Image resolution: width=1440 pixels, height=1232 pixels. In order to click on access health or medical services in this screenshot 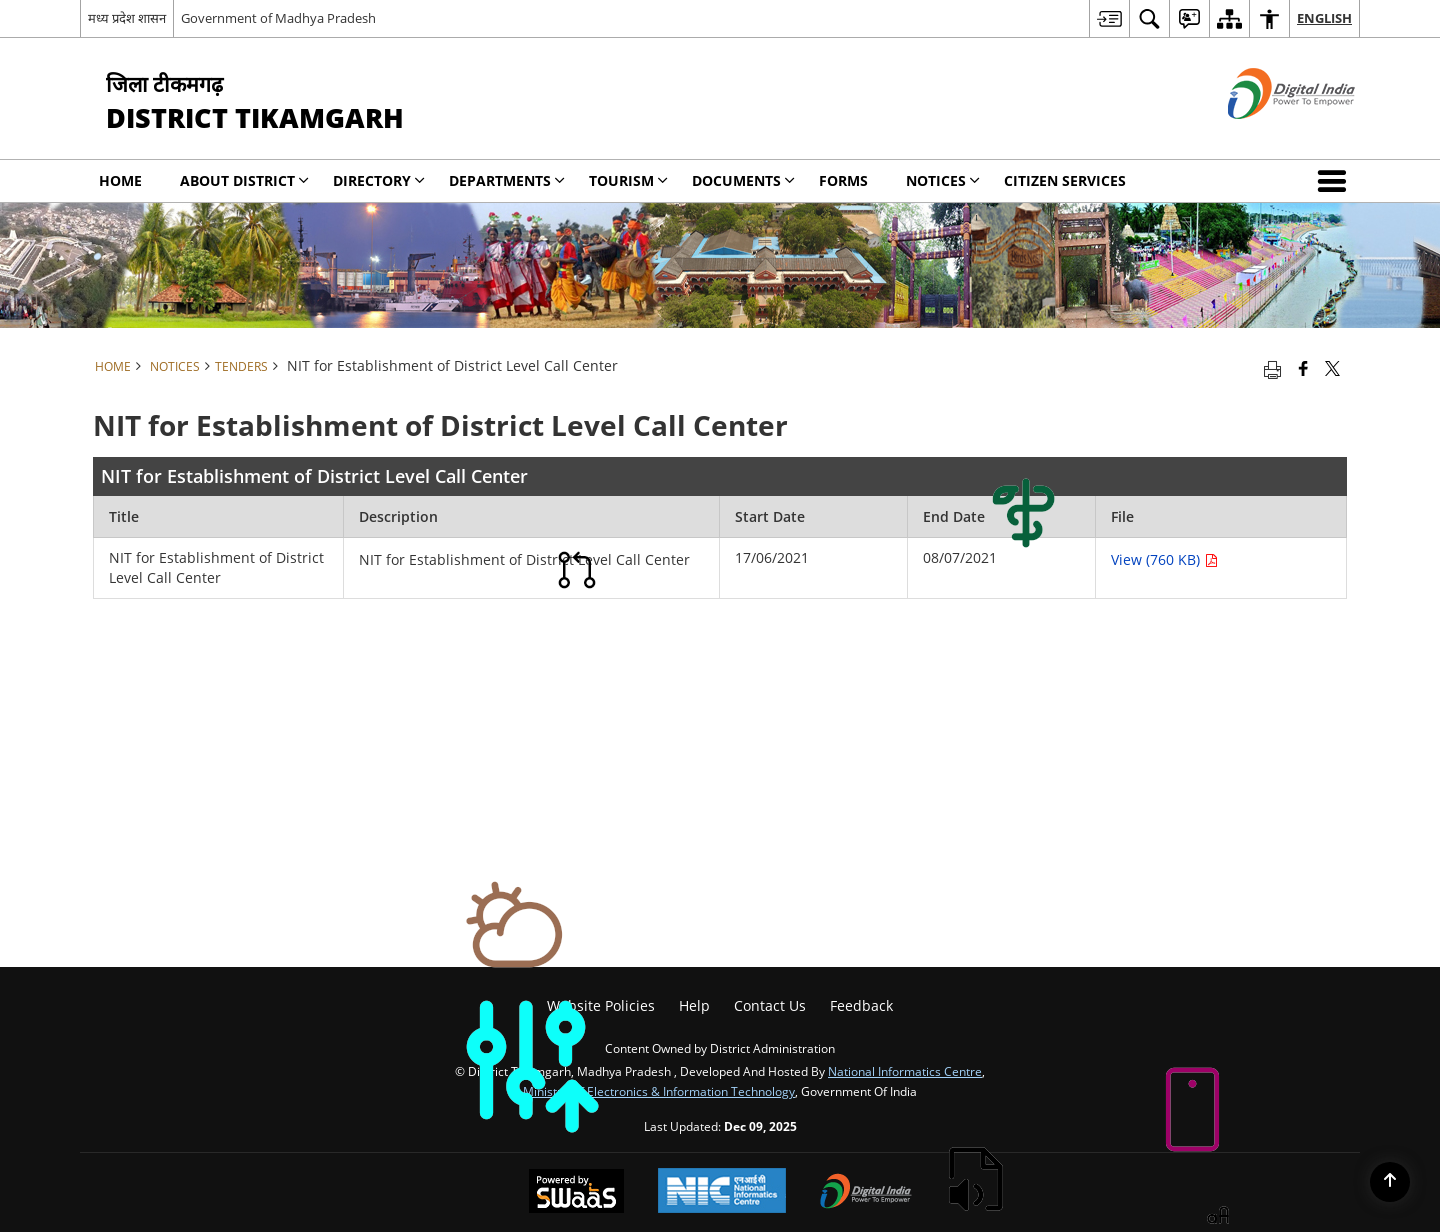, I will do `click(1026, 513)`.